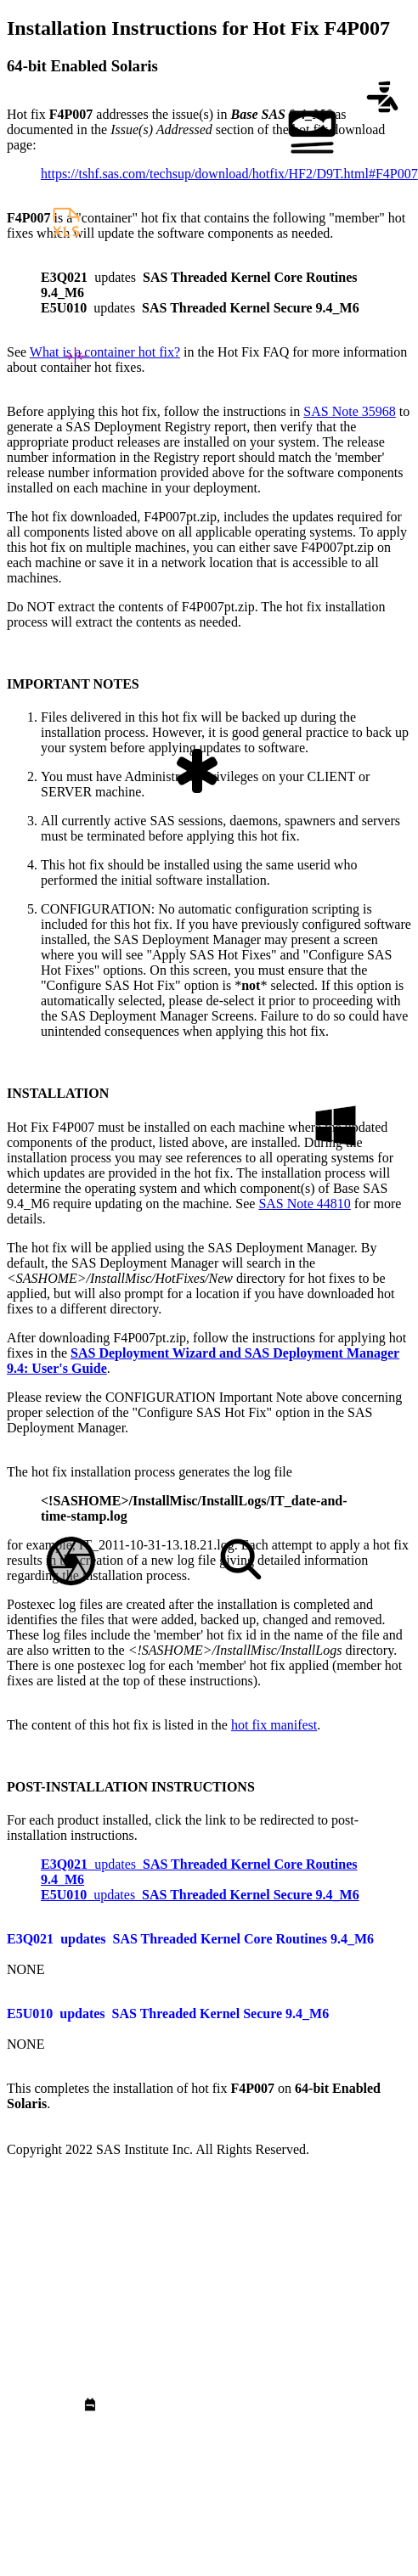 Image resolution: width=418 pixels, height=2576 pixels. What do you see at coordinates (75, 356) in the screenshot?
I see `collapse content horizontally` at bounding box center [75, 356].